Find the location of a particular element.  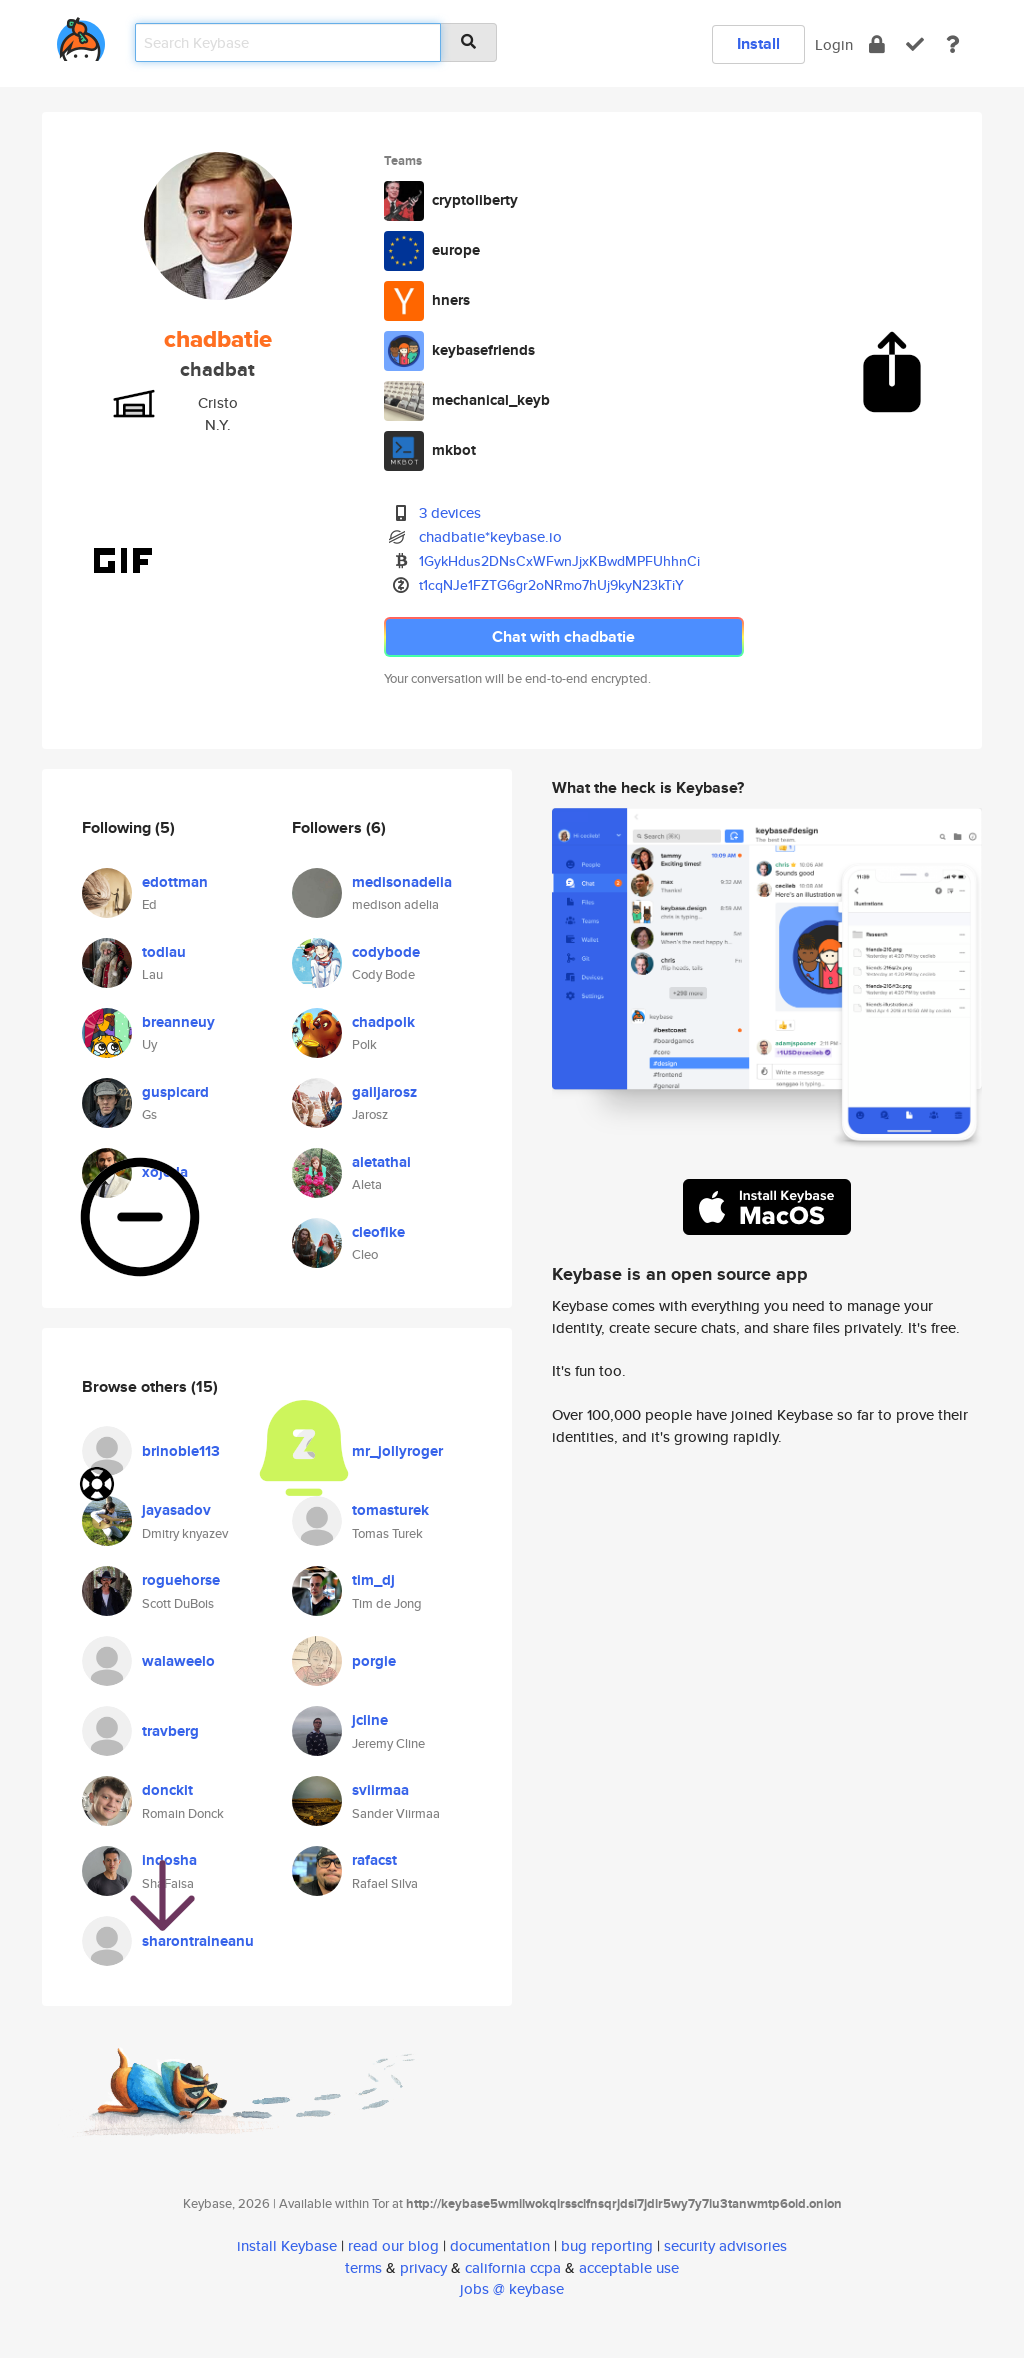

access warehouse or storage inventory is located at coordinates (134, 405).